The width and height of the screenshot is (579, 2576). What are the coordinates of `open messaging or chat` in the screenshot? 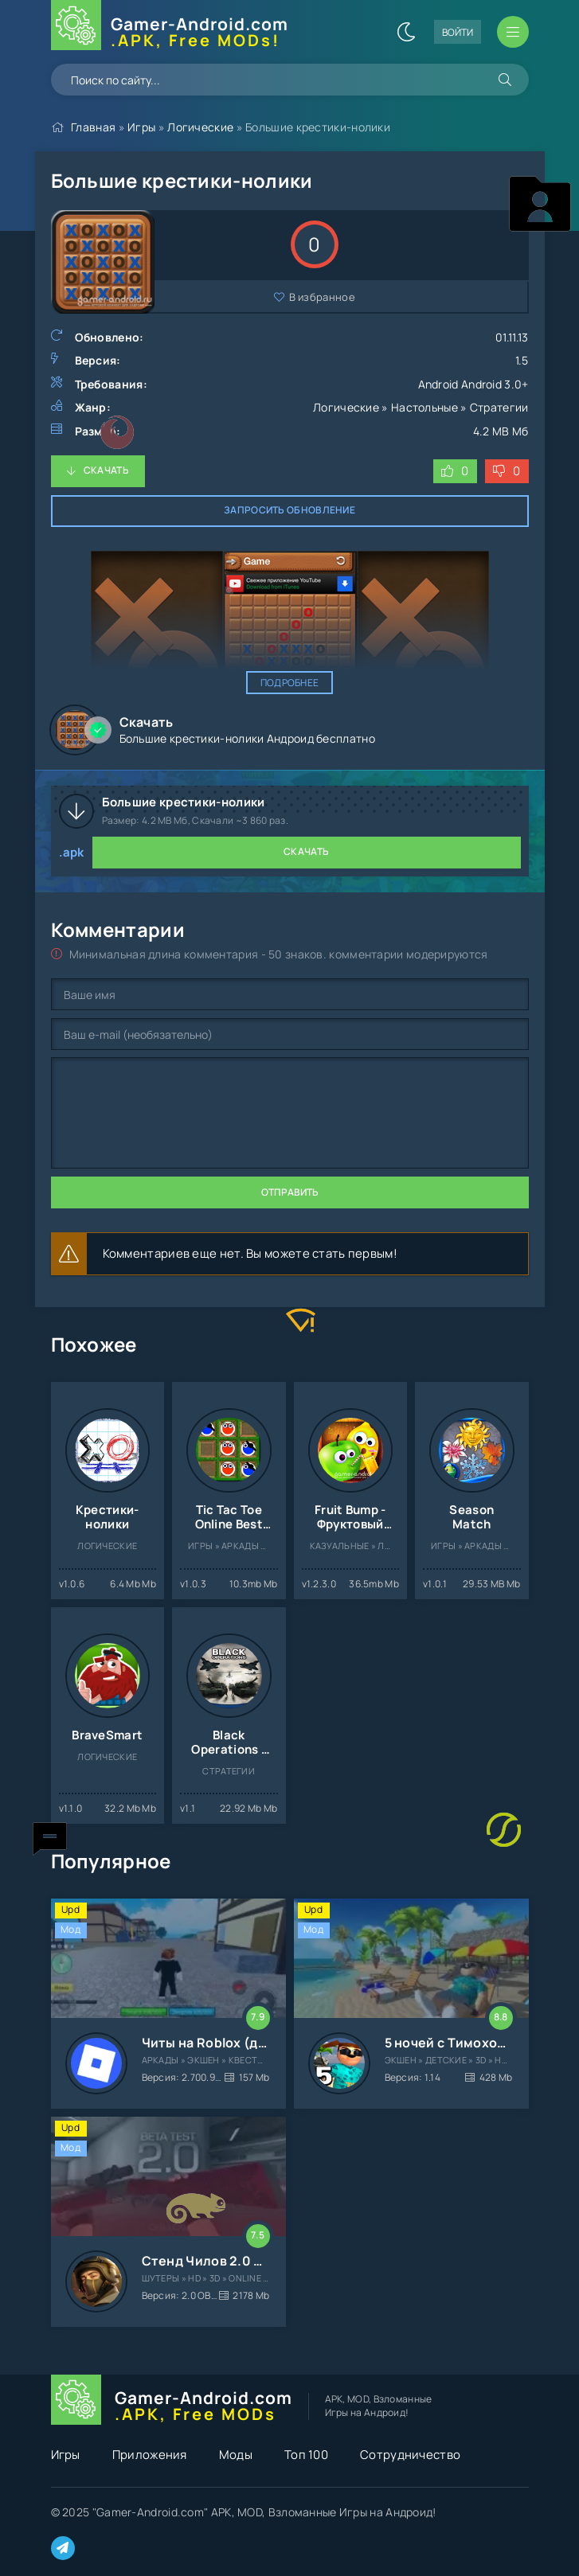 It's located at (49, 1837).